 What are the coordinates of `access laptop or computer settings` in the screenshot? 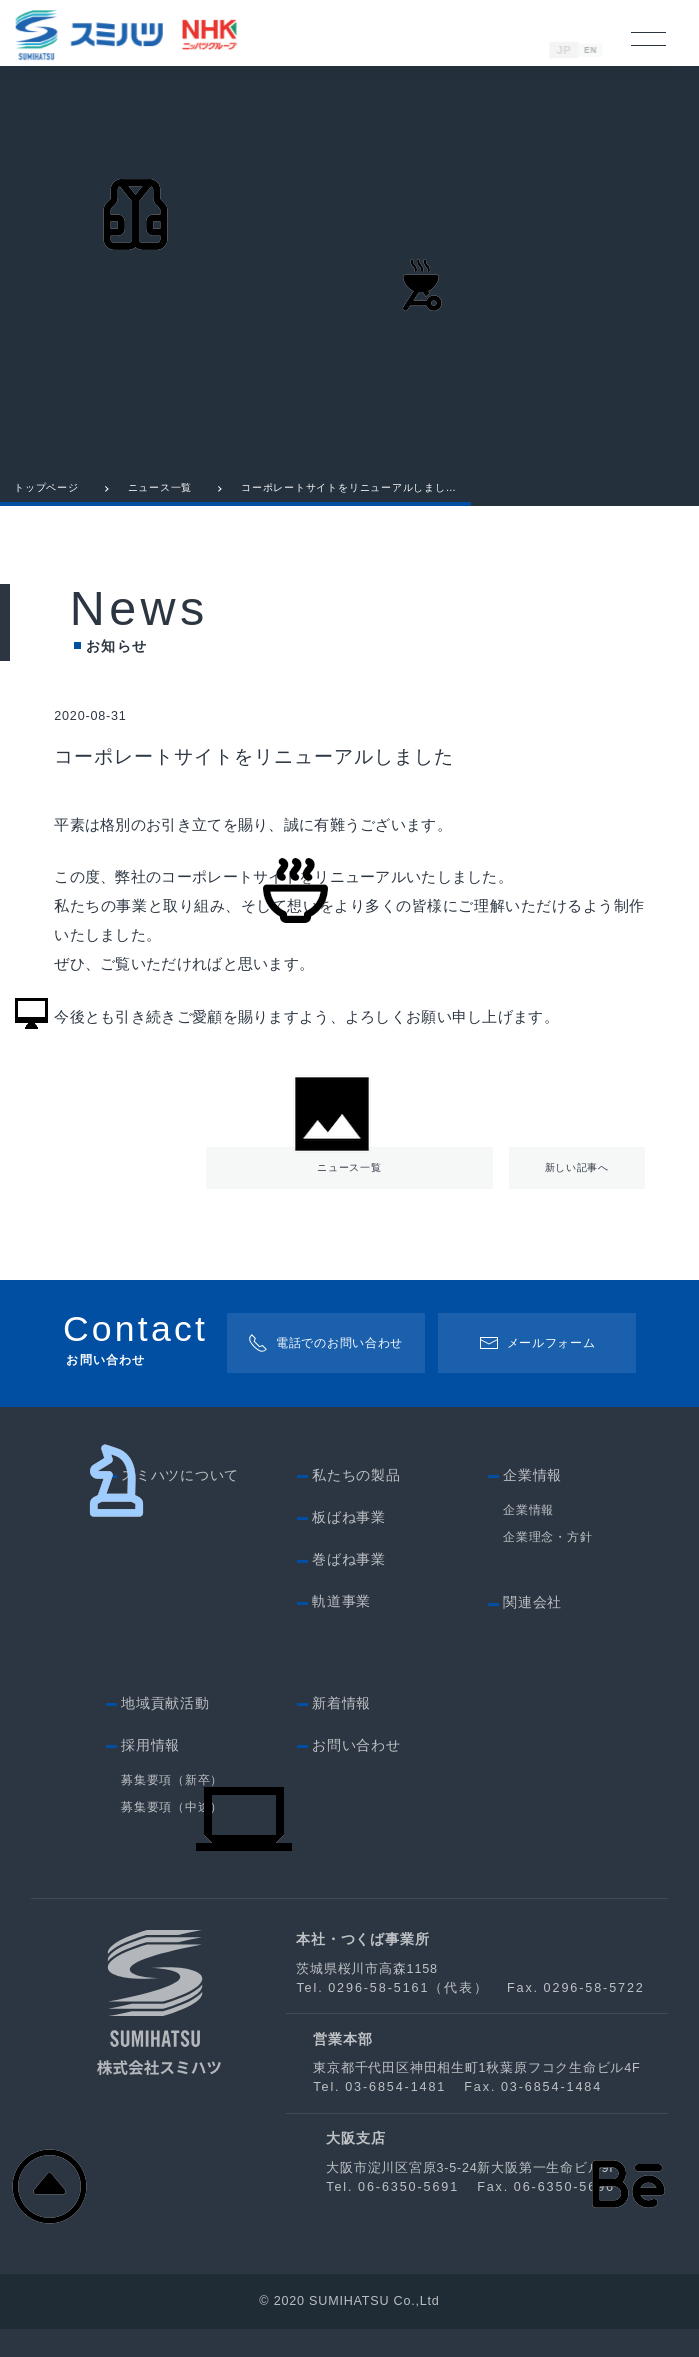 It's located at (244, 1819).